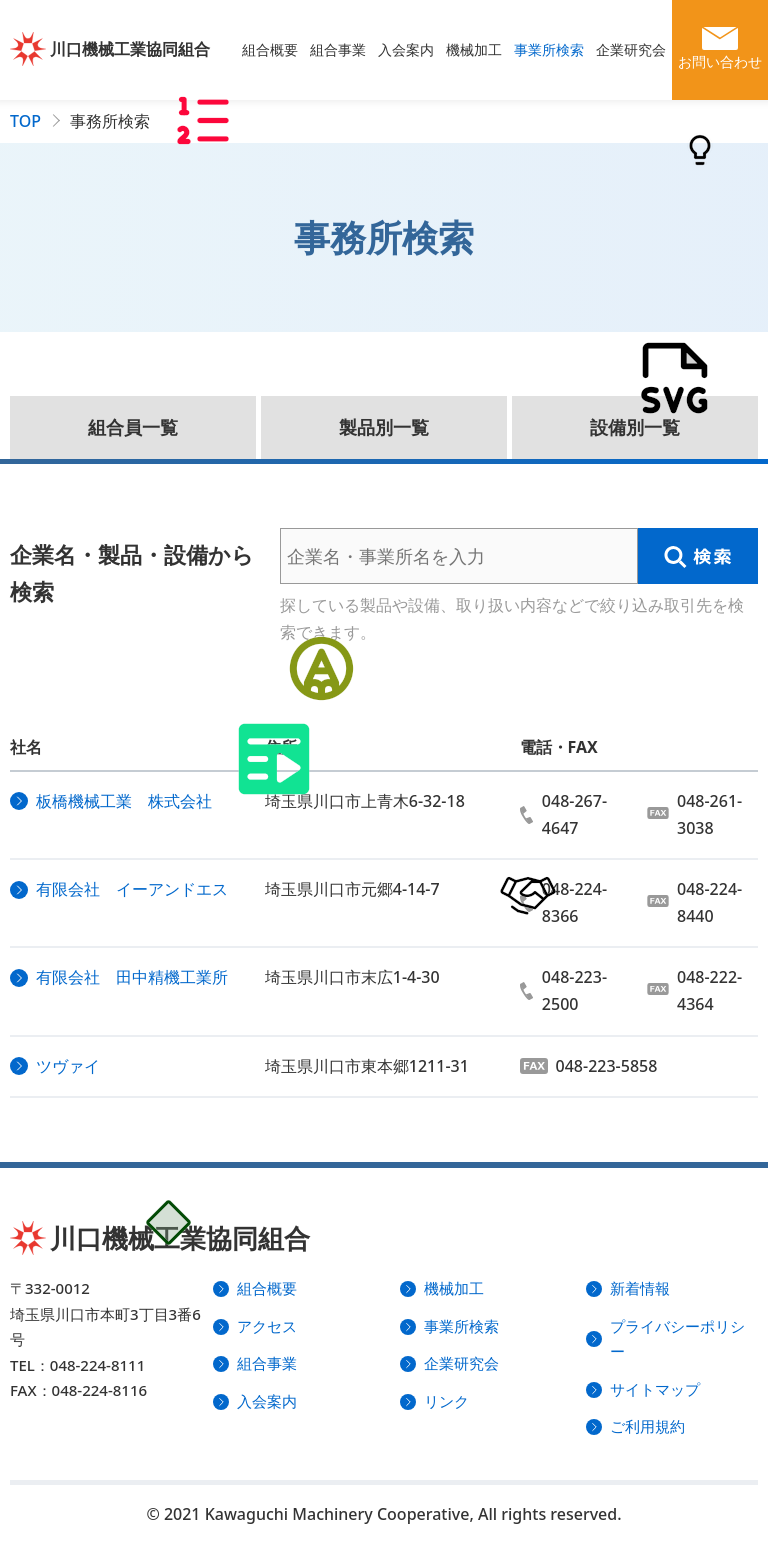  Describe the element at coordinates (168, 1222) in the screenshot. I see `indicates premium or pro membership status` at that location.